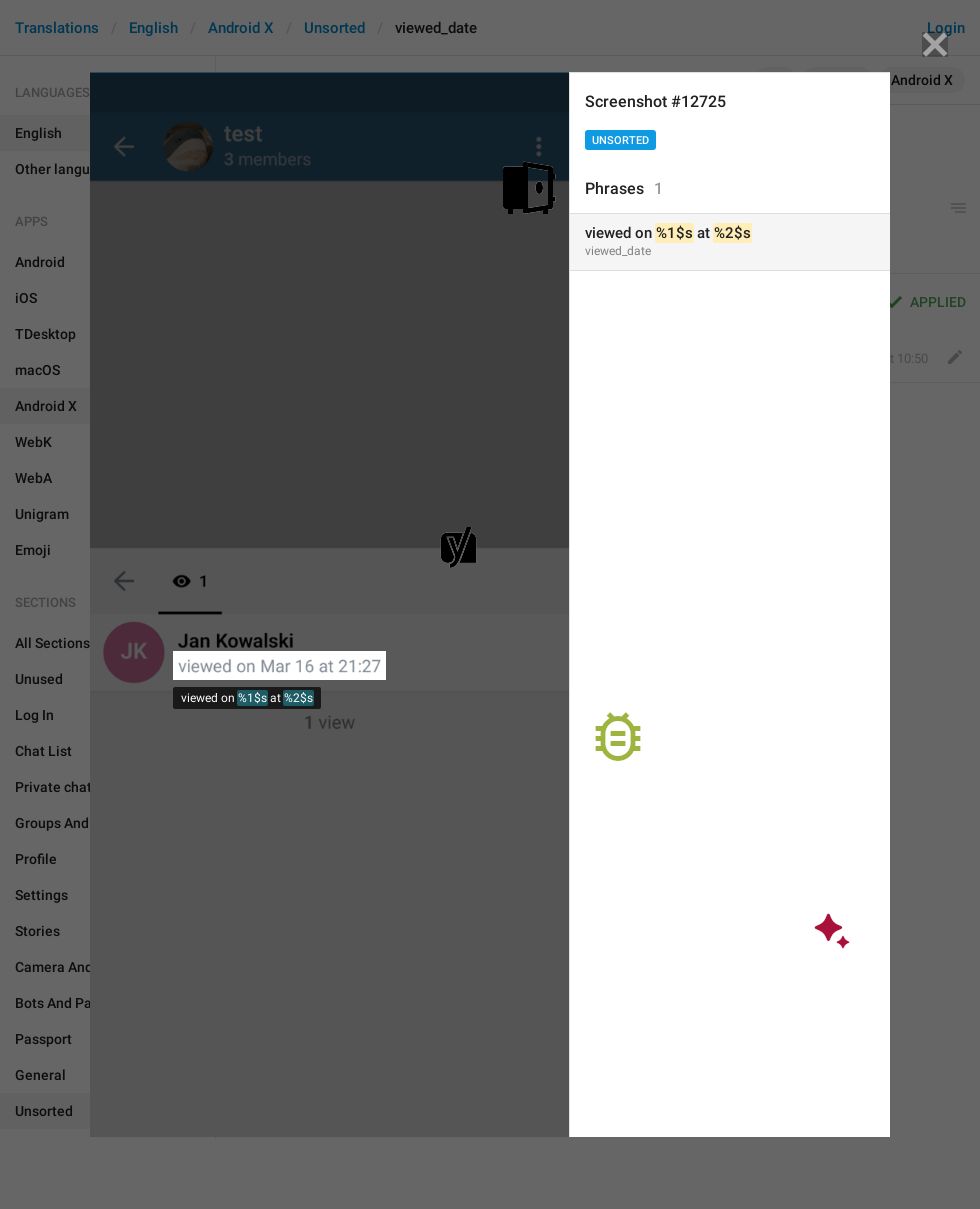 This screenshot has height=1209, width=980. What do you see at coordinates (458, 547) in the screenshot?
I see `yoast SEO plugin logo` at bounding box center [458, 547].